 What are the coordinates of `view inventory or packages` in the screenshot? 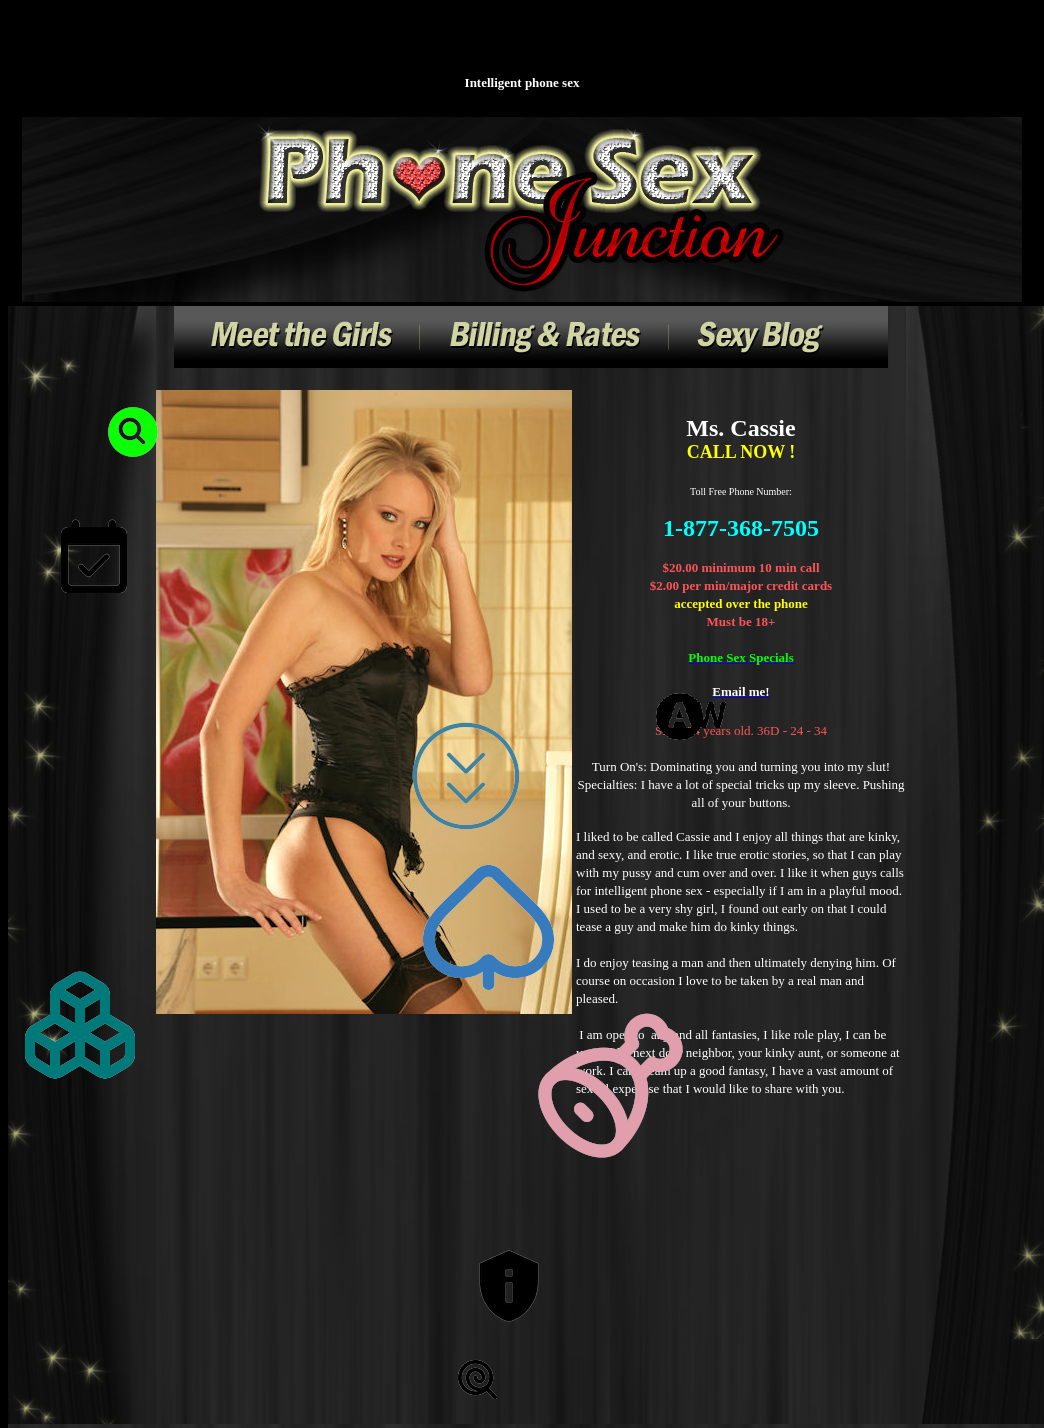 It's located at (80, 1025).